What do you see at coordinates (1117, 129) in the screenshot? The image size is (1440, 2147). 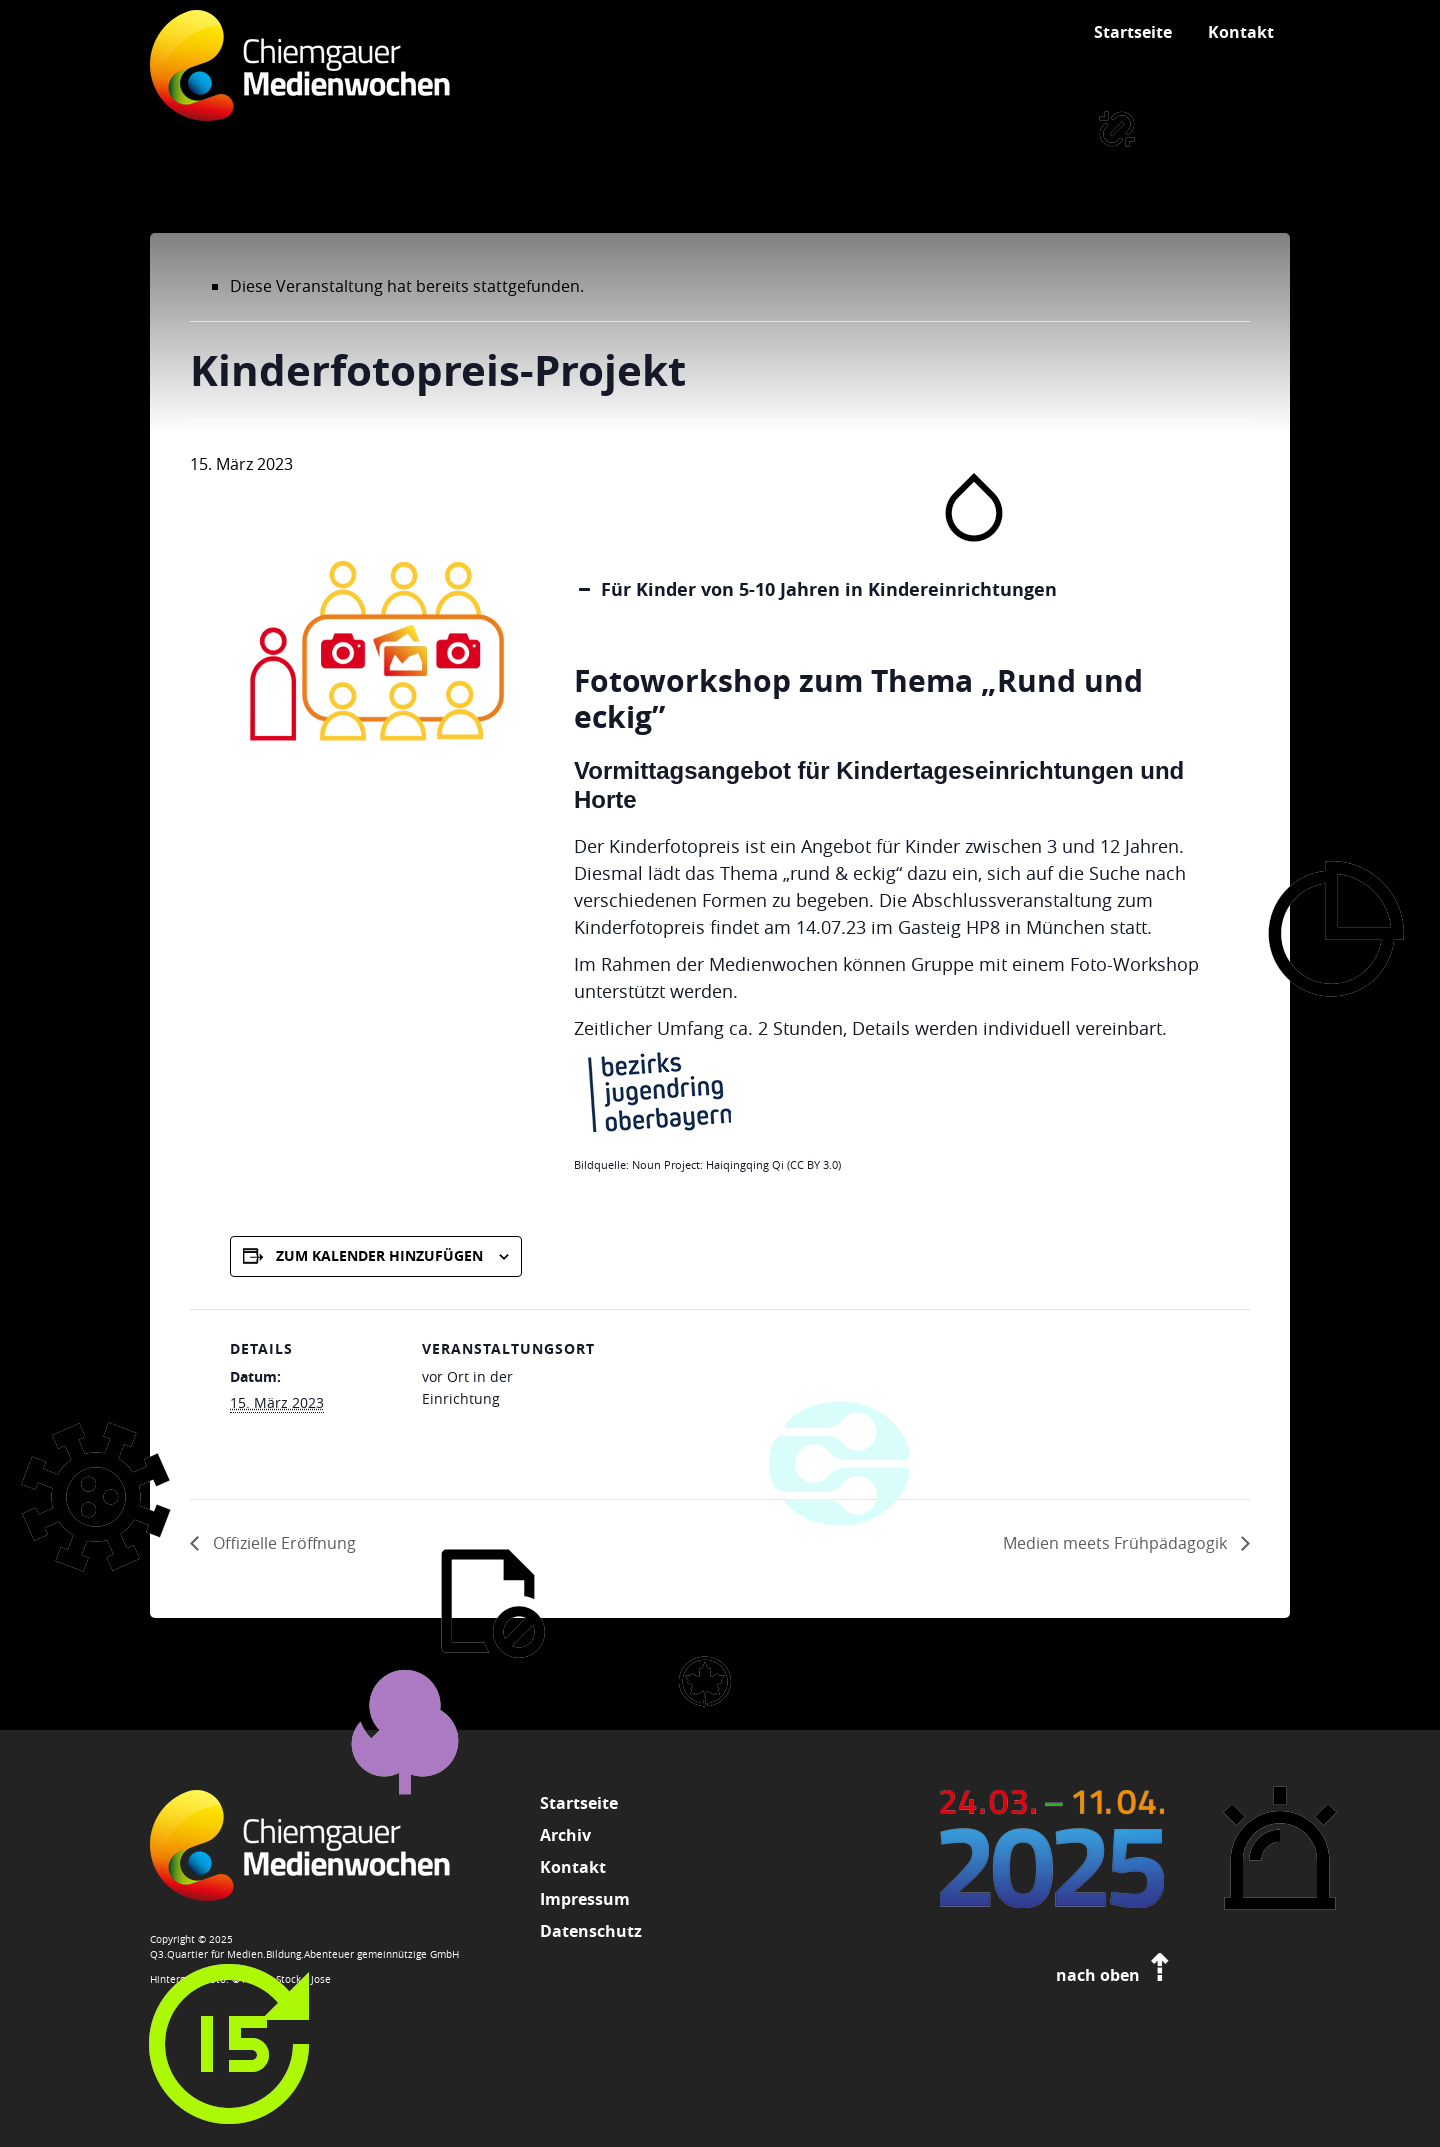 I see `unlink or disconnect a hyperlink` at bounding box center [1117, 129].